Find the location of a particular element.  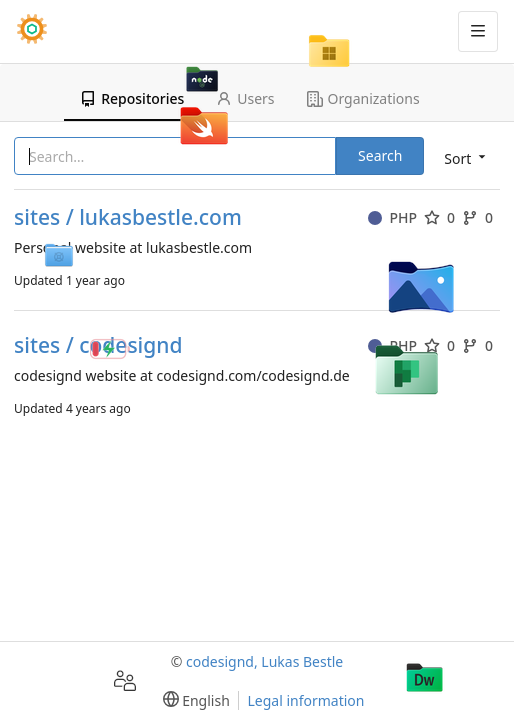

indicates battery is critically low but currently charging is located at coordinates (110, 349).